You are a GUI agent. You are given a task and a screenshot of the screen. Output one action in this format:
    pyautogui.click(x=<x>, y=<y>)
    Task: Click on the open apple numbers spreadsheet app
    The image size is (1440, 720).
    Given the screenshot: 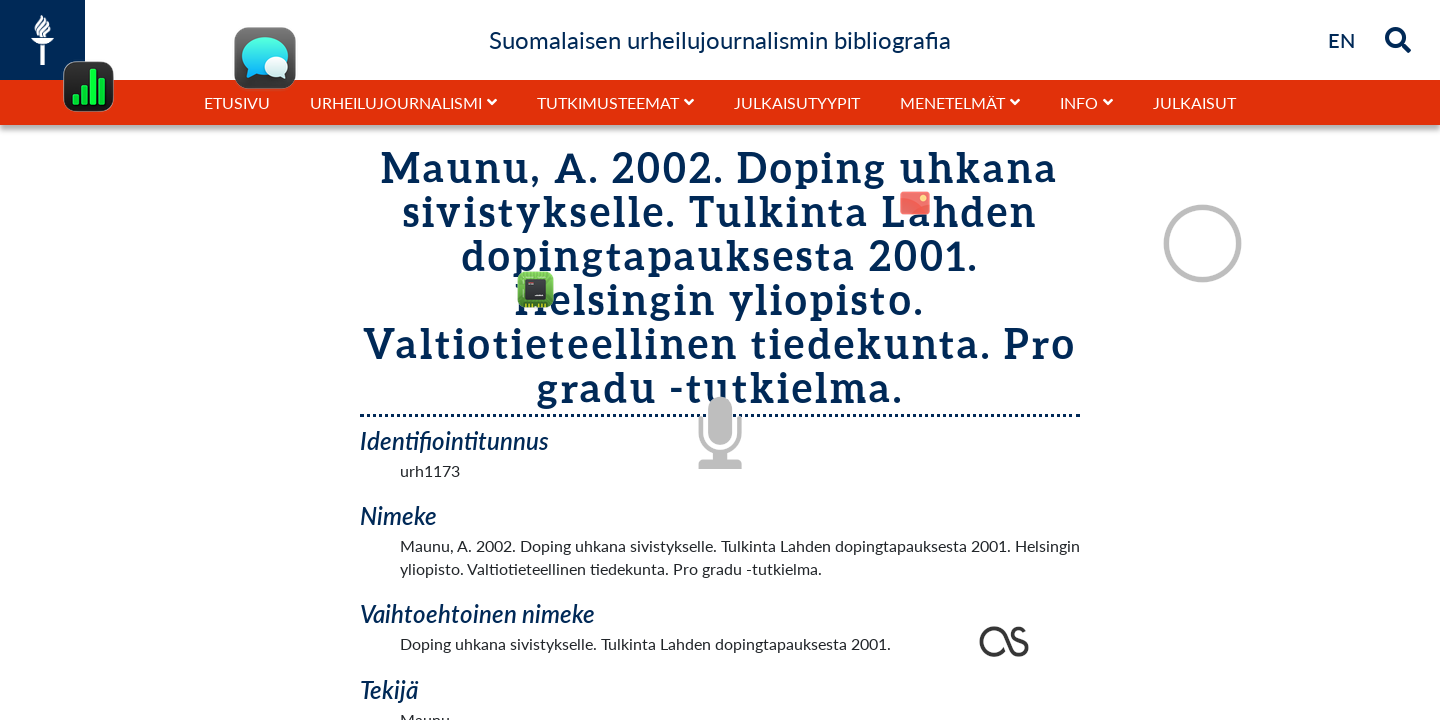 What is the action you would take?
    pyautogui.click(x=88, y=86)
    